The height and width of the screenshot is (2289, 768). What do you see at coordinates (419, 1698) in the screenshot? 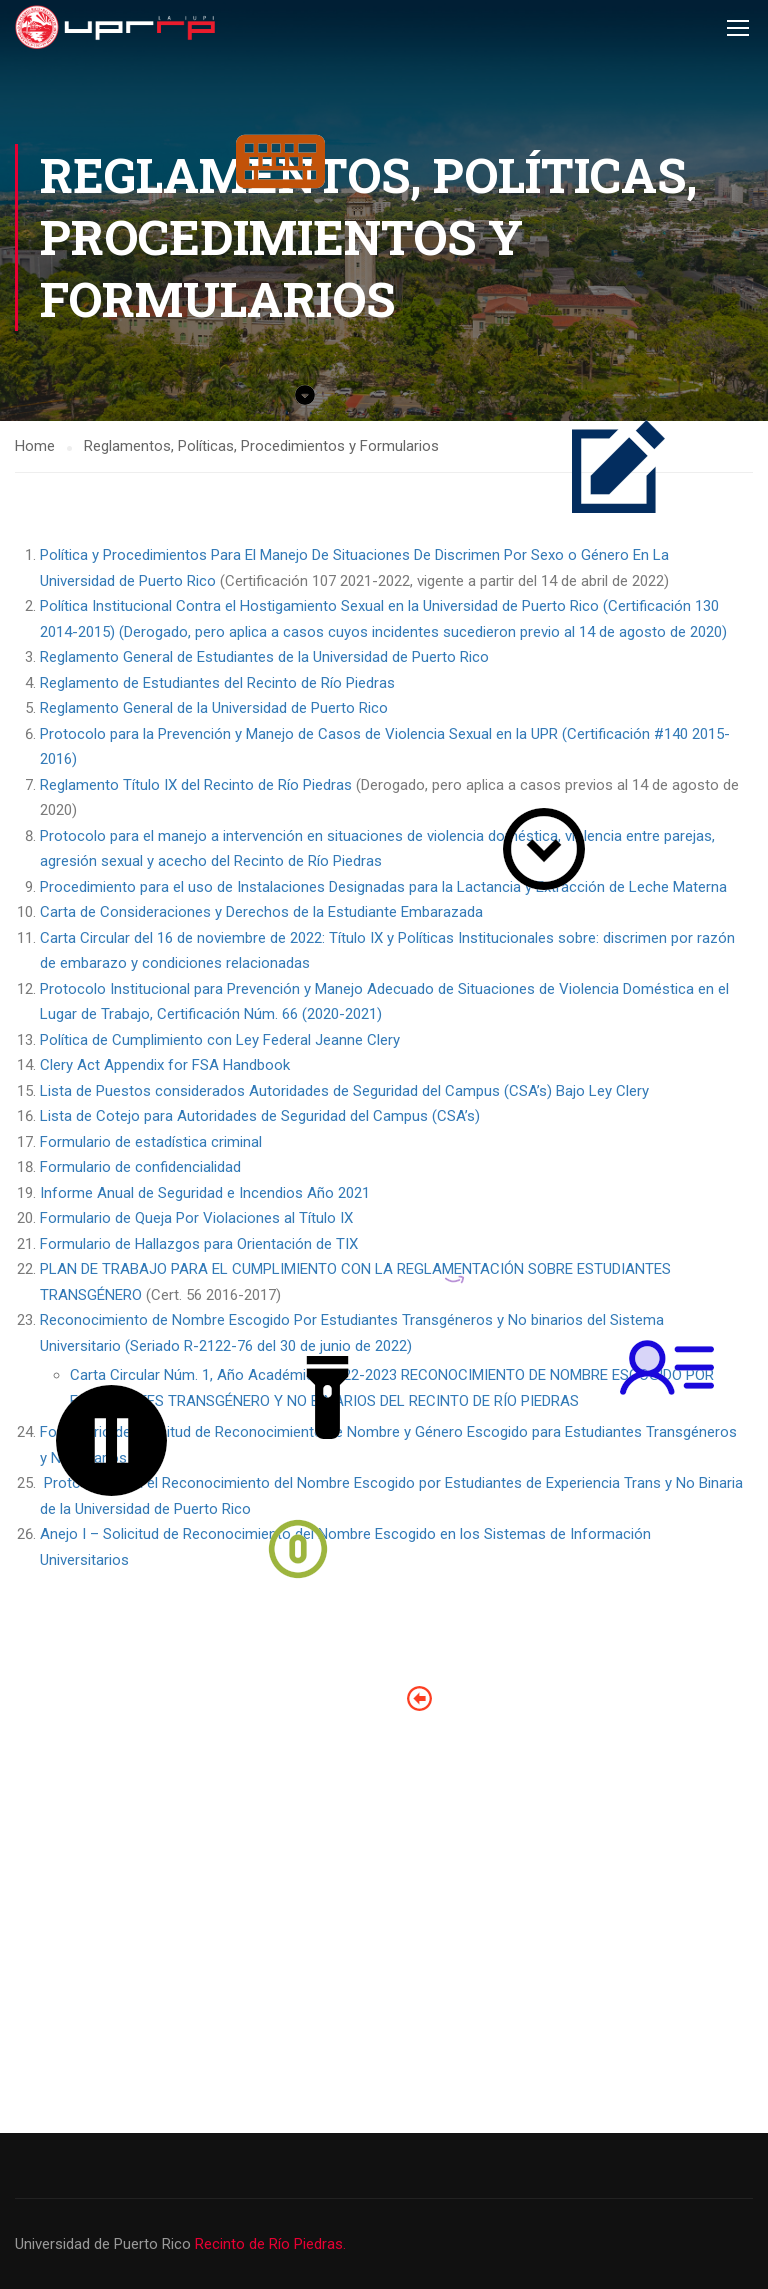
I see `go back to the previous screen` at bounding box center [419, 1698].